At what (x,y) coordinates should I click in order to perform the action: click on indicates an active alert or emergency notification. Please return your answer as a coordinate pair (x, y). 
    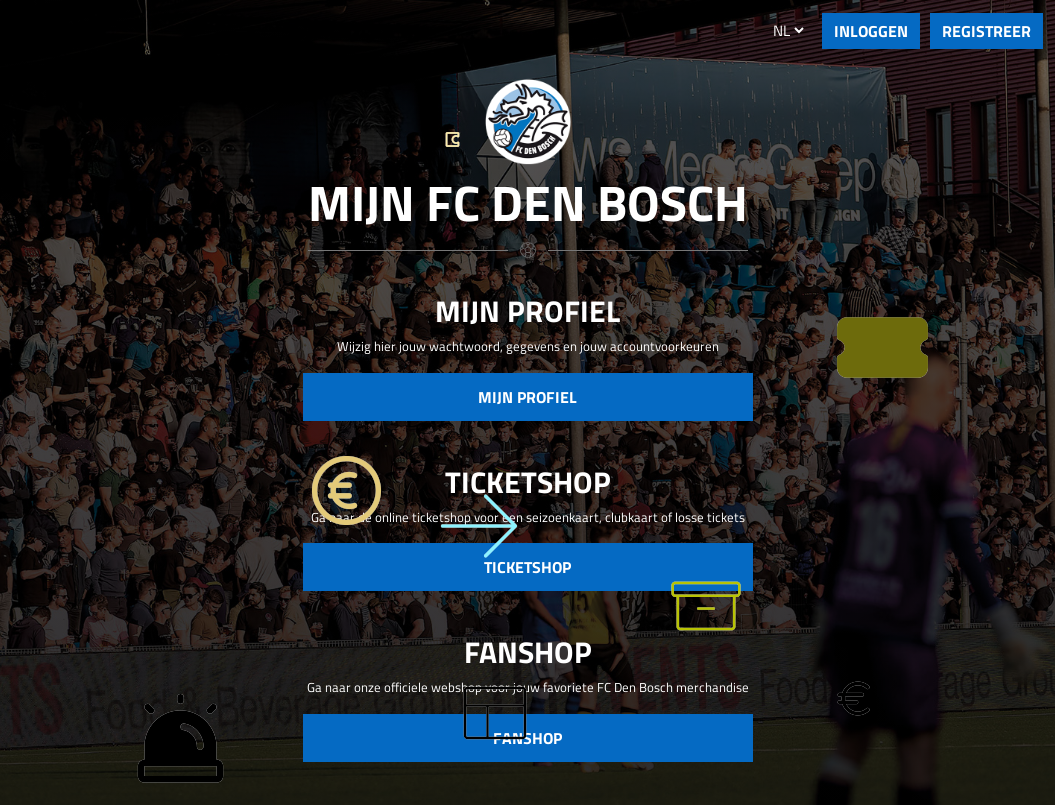
    Looking at the image, I should click on (180, 746).